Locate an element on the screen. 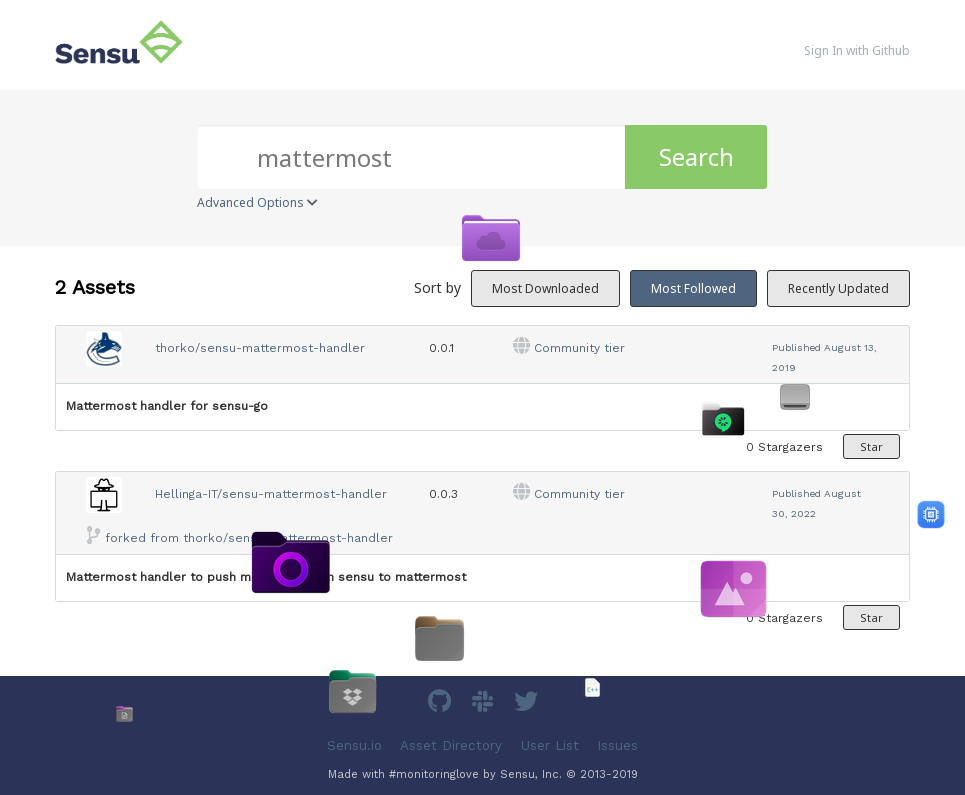  access cloud-synced files and folders is located at coordinates (491, 238).